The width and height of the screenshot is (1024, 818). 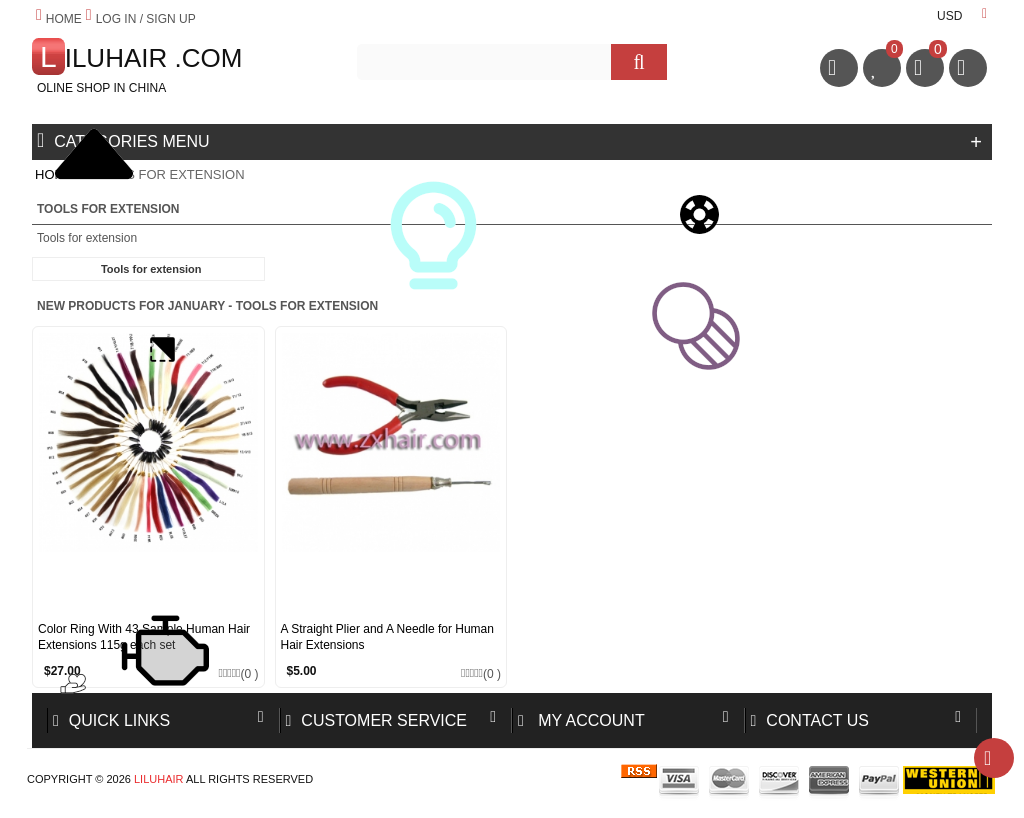 What do you see at coordinates (162, 349) in the screenshot?
I see `invert current selection` at bounding box center [162, 349].